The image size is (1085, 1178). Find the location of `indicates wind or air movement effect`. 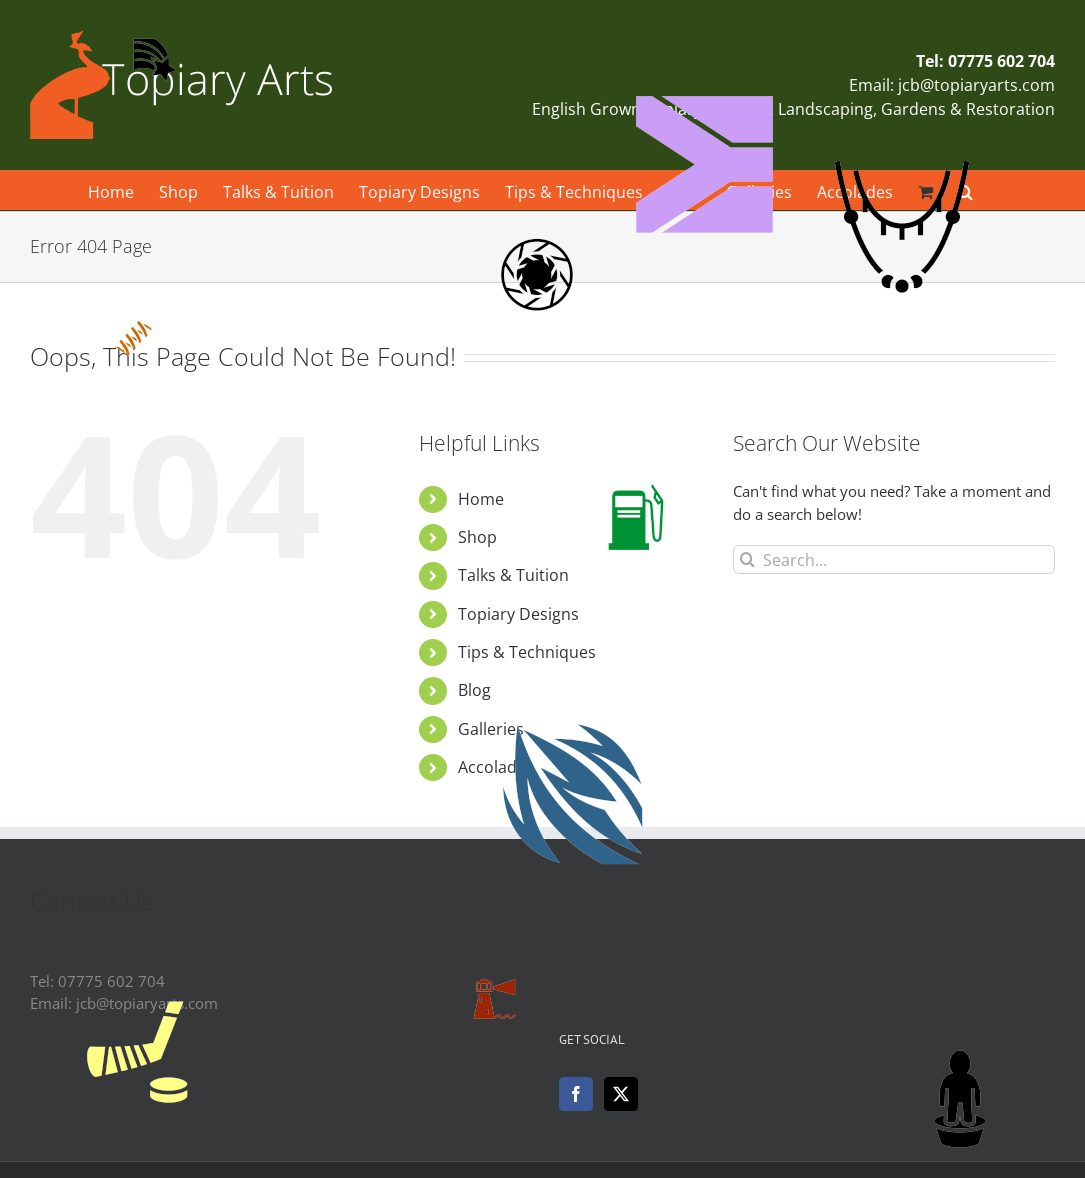

indicates wind or air movement effect is located at coordinates (573, 794).